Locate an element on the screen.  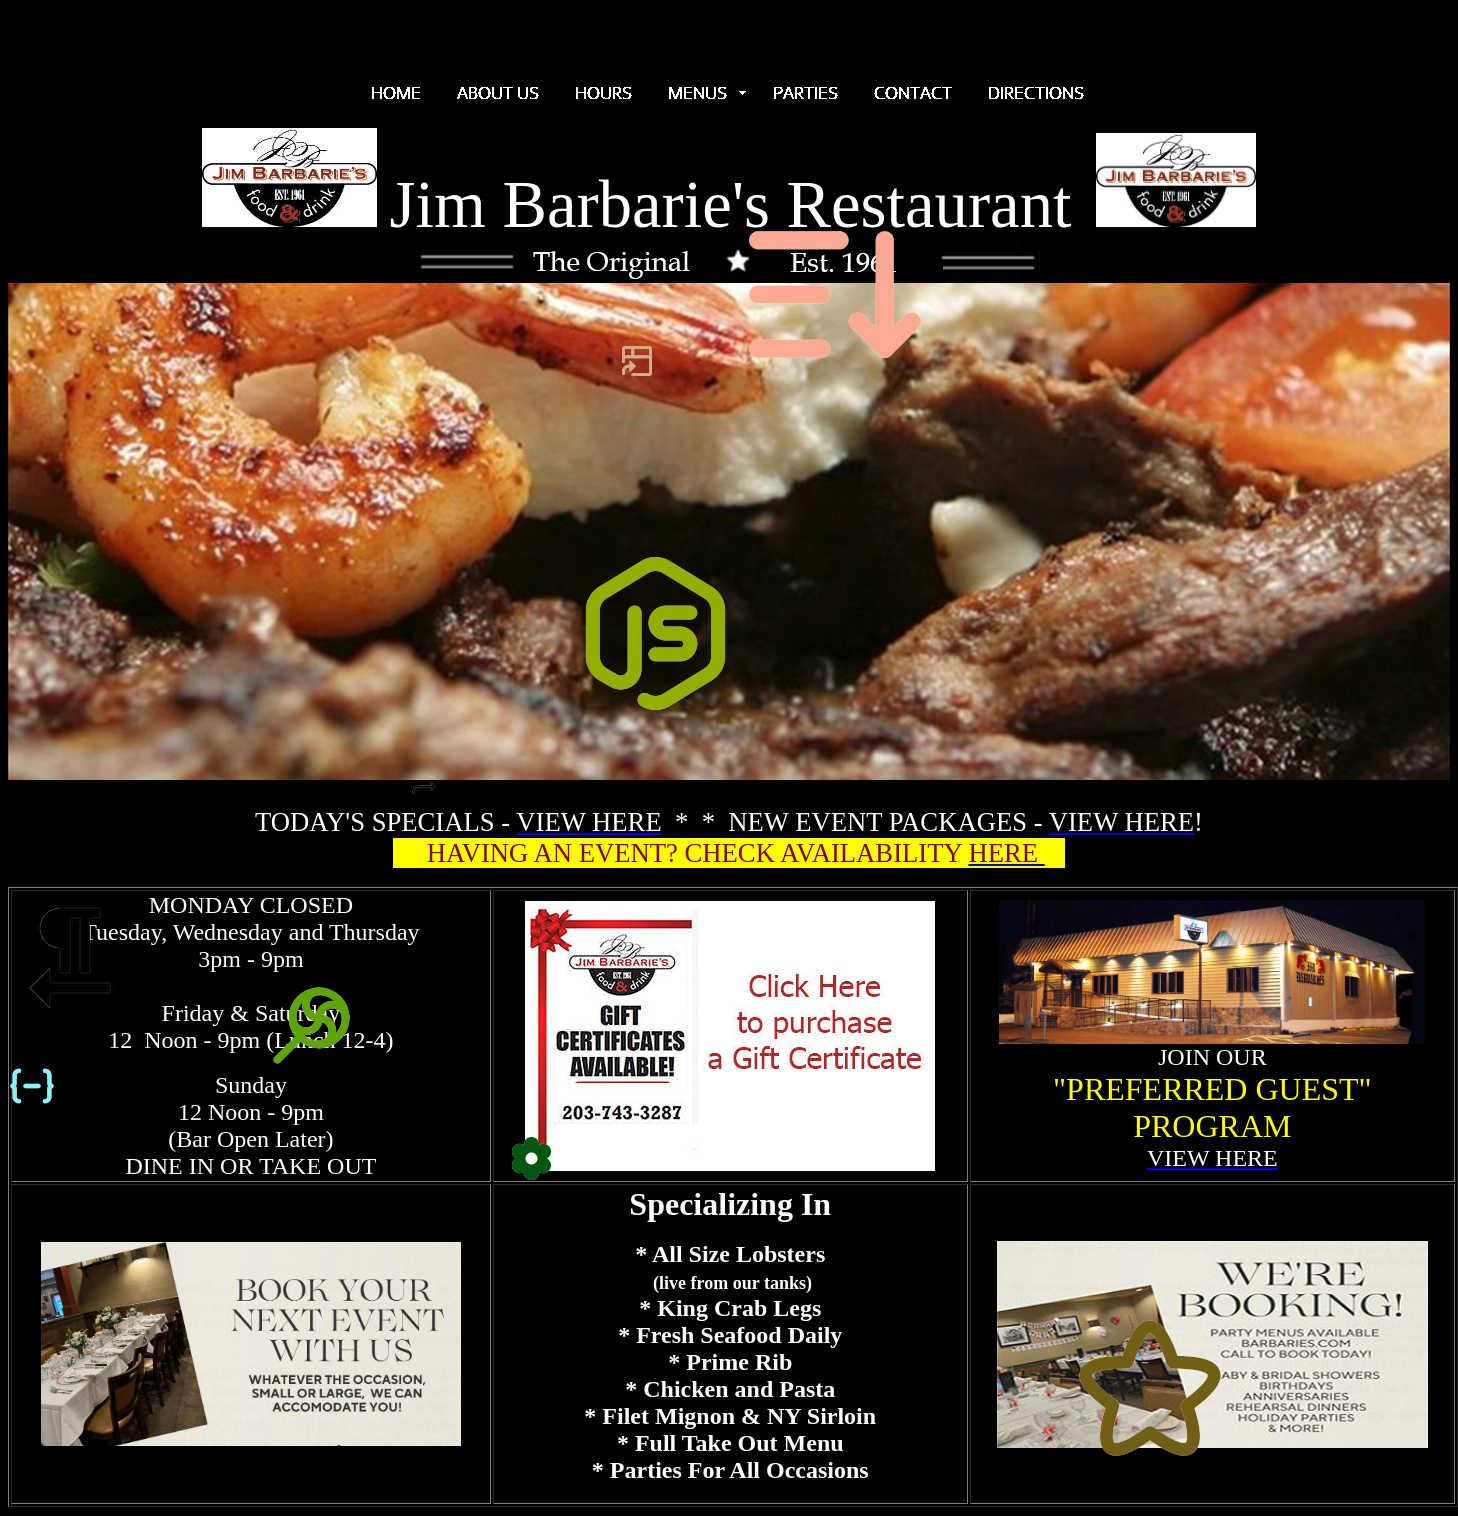
switch text direction to right-to-left is located at coordinates (70, 958).